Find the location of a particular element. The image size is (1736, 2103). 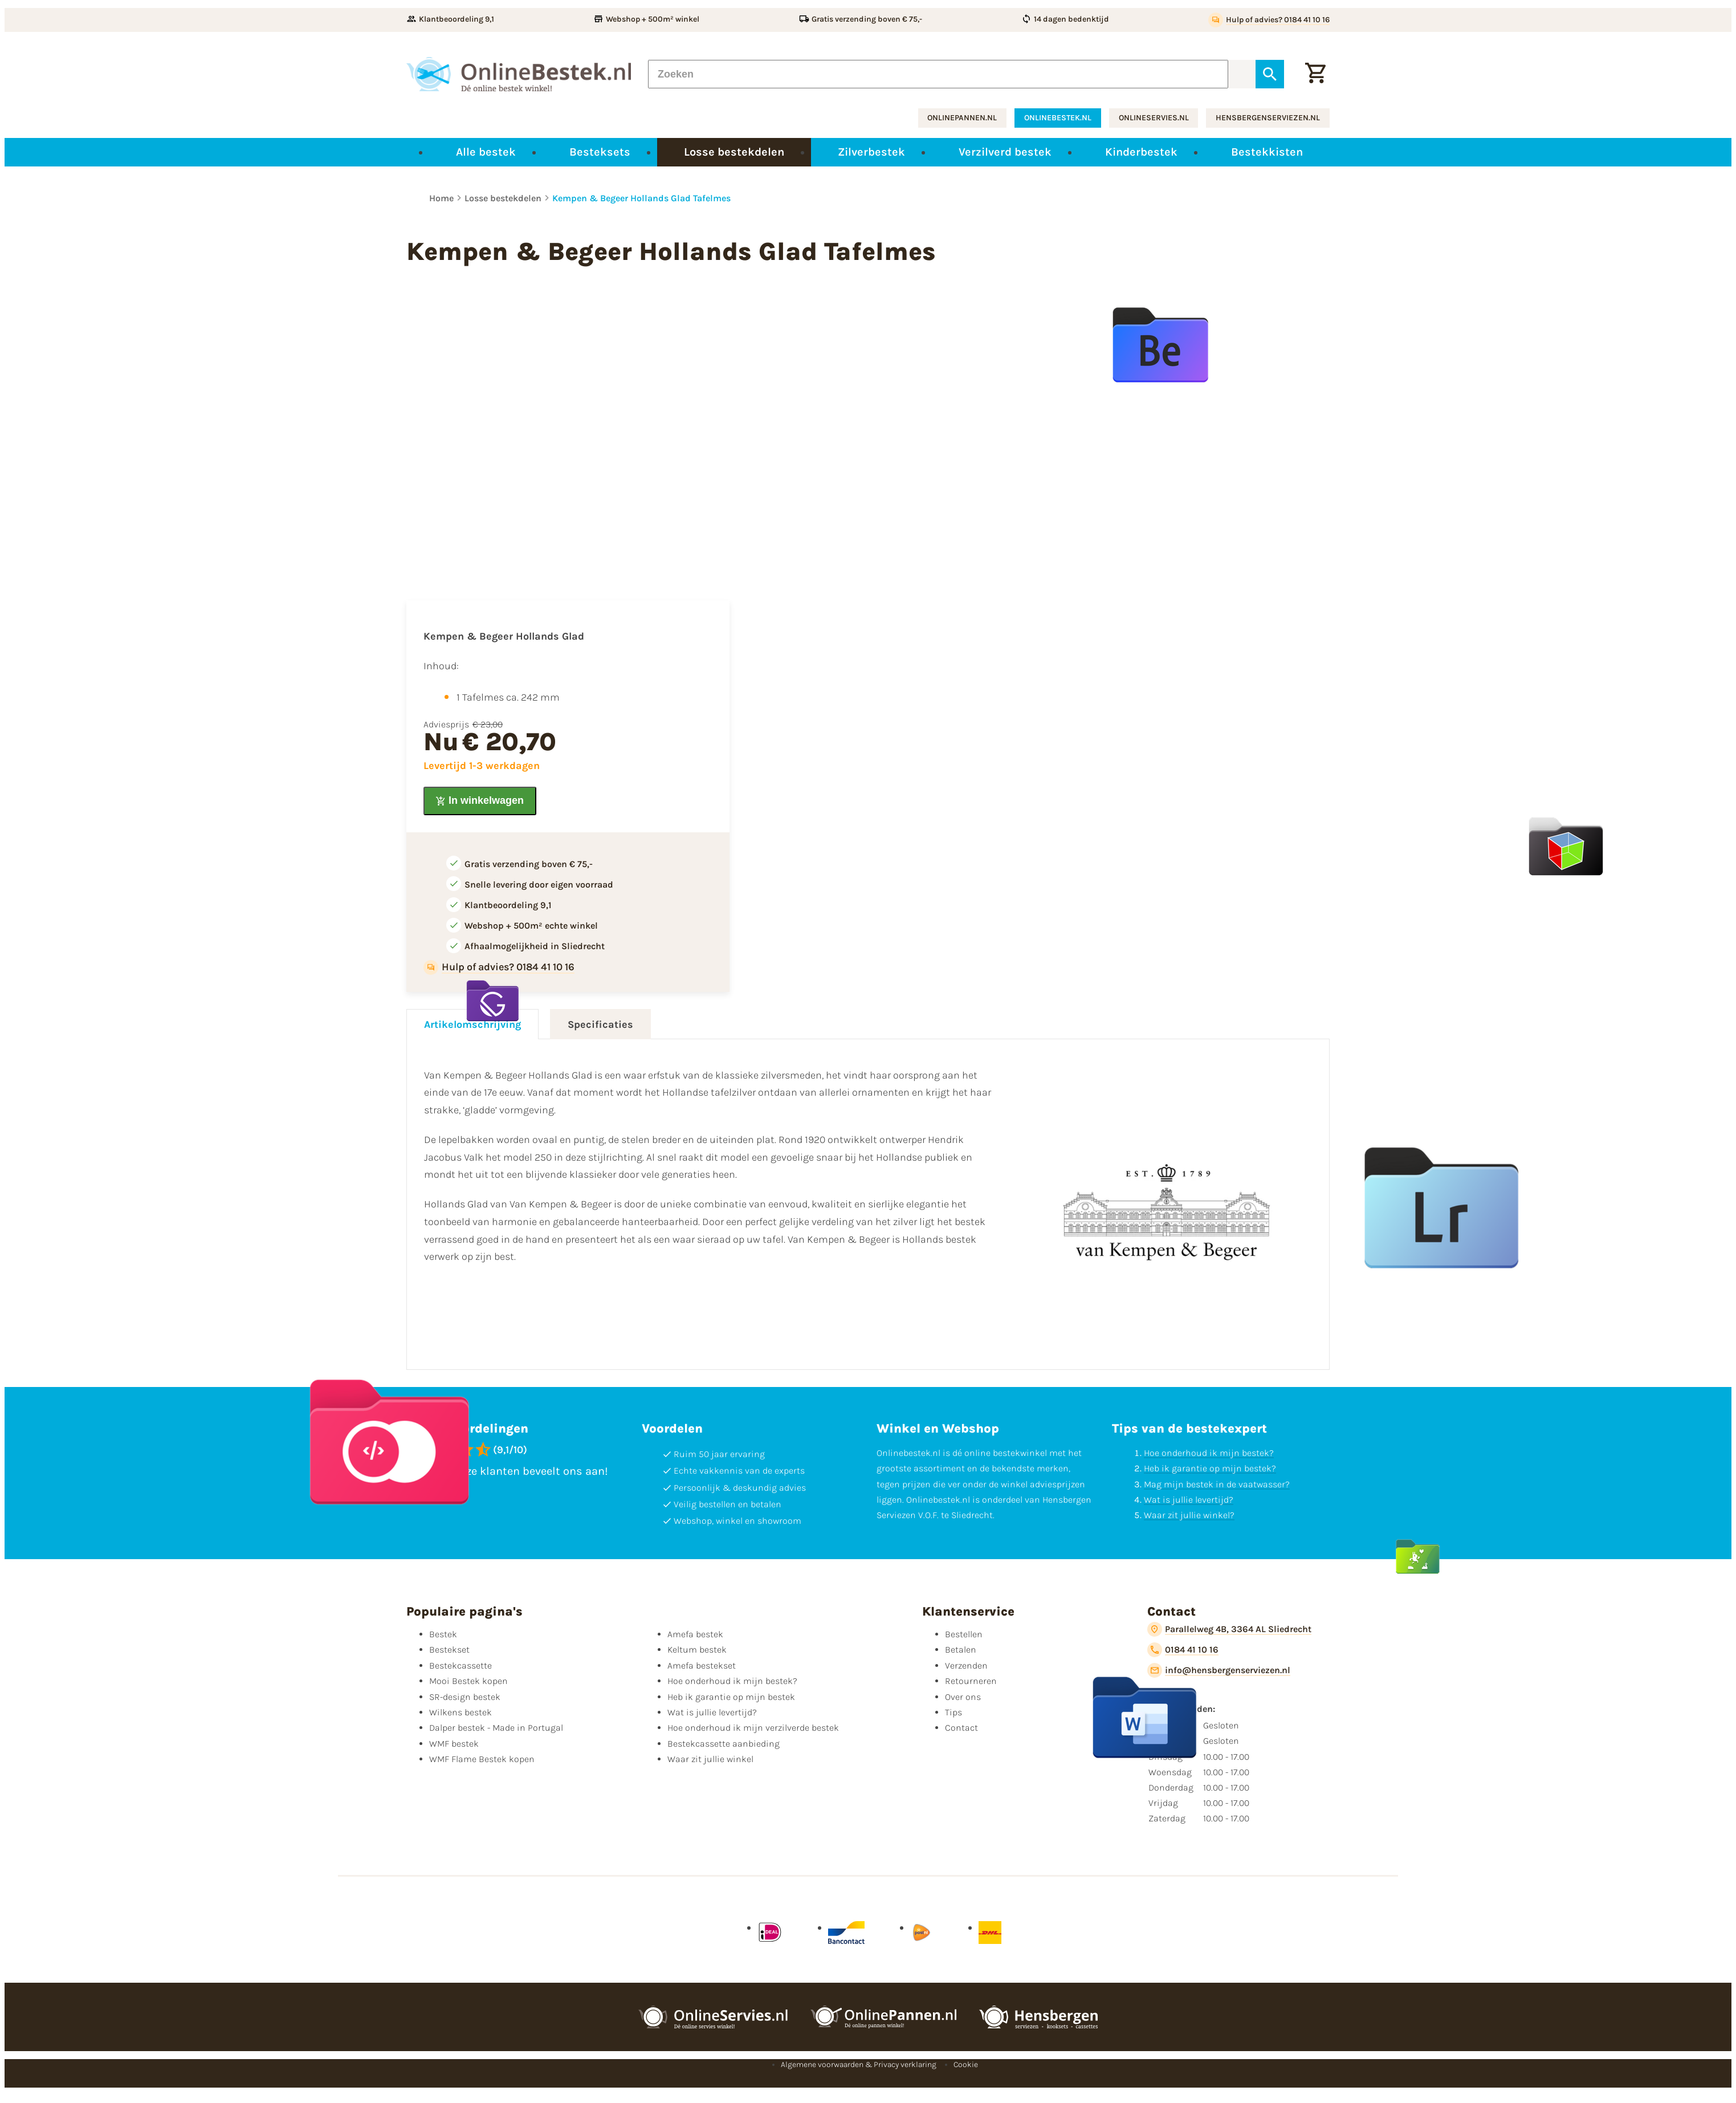

open gtk folder is located at coordinates (1566, 848).